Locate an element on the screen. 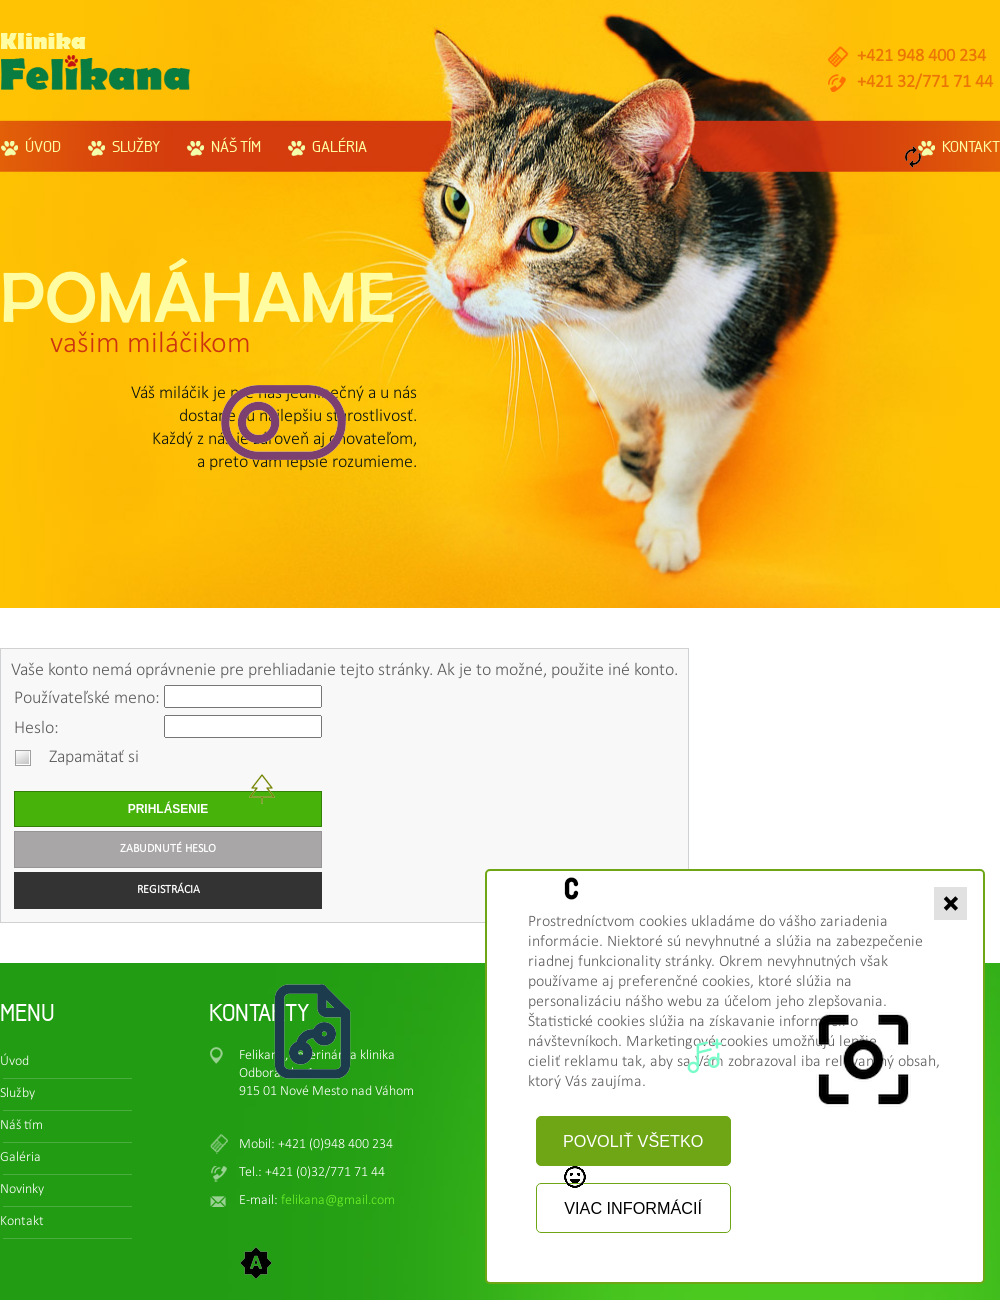 This screenshot has width=1000, height=1300. refresh or reload content is located at coordinates (913, 157).